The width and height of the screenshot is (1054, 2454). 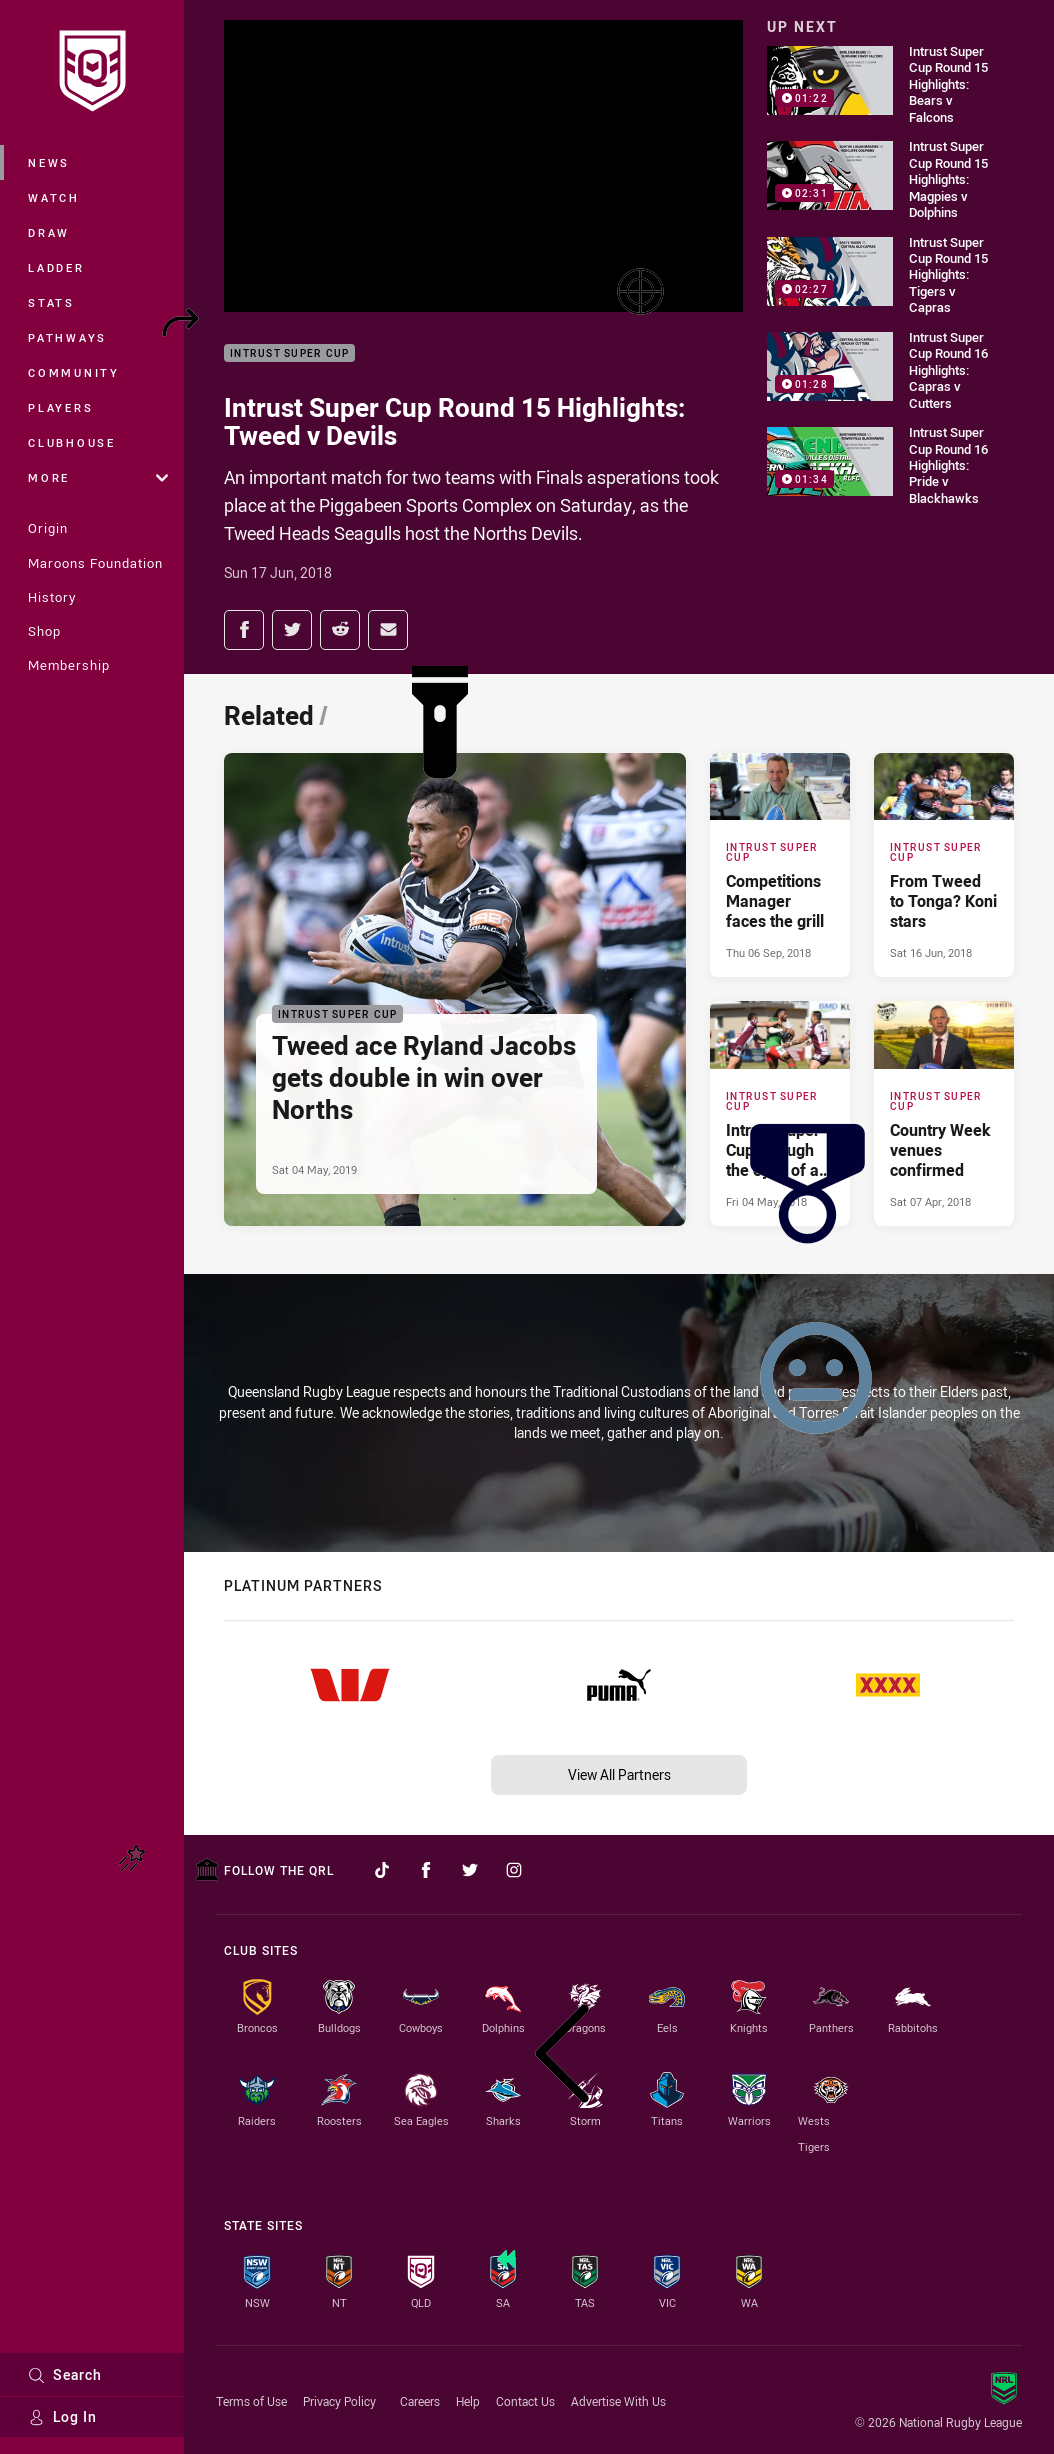 What do you see at coordinates (566, 2053) in the screenshot?
I see `go back to the previous screen` at bounding box center [566, 2053].